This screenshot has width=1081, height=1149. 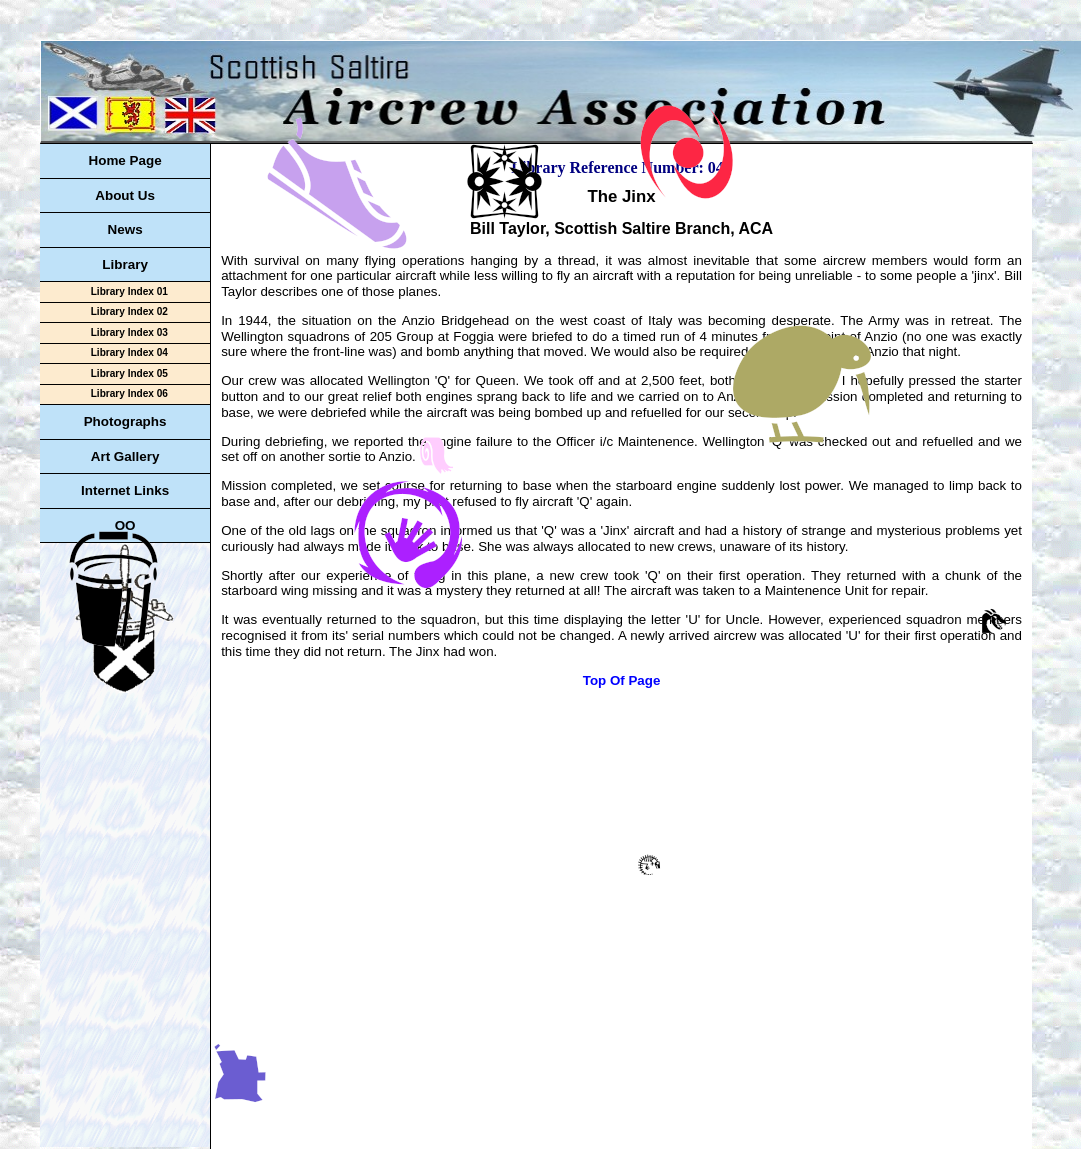 What do you see at coordinates (435, 455) in the screenshot?
I see `access first aid or medical supplies` at bounding box center [435, 455].